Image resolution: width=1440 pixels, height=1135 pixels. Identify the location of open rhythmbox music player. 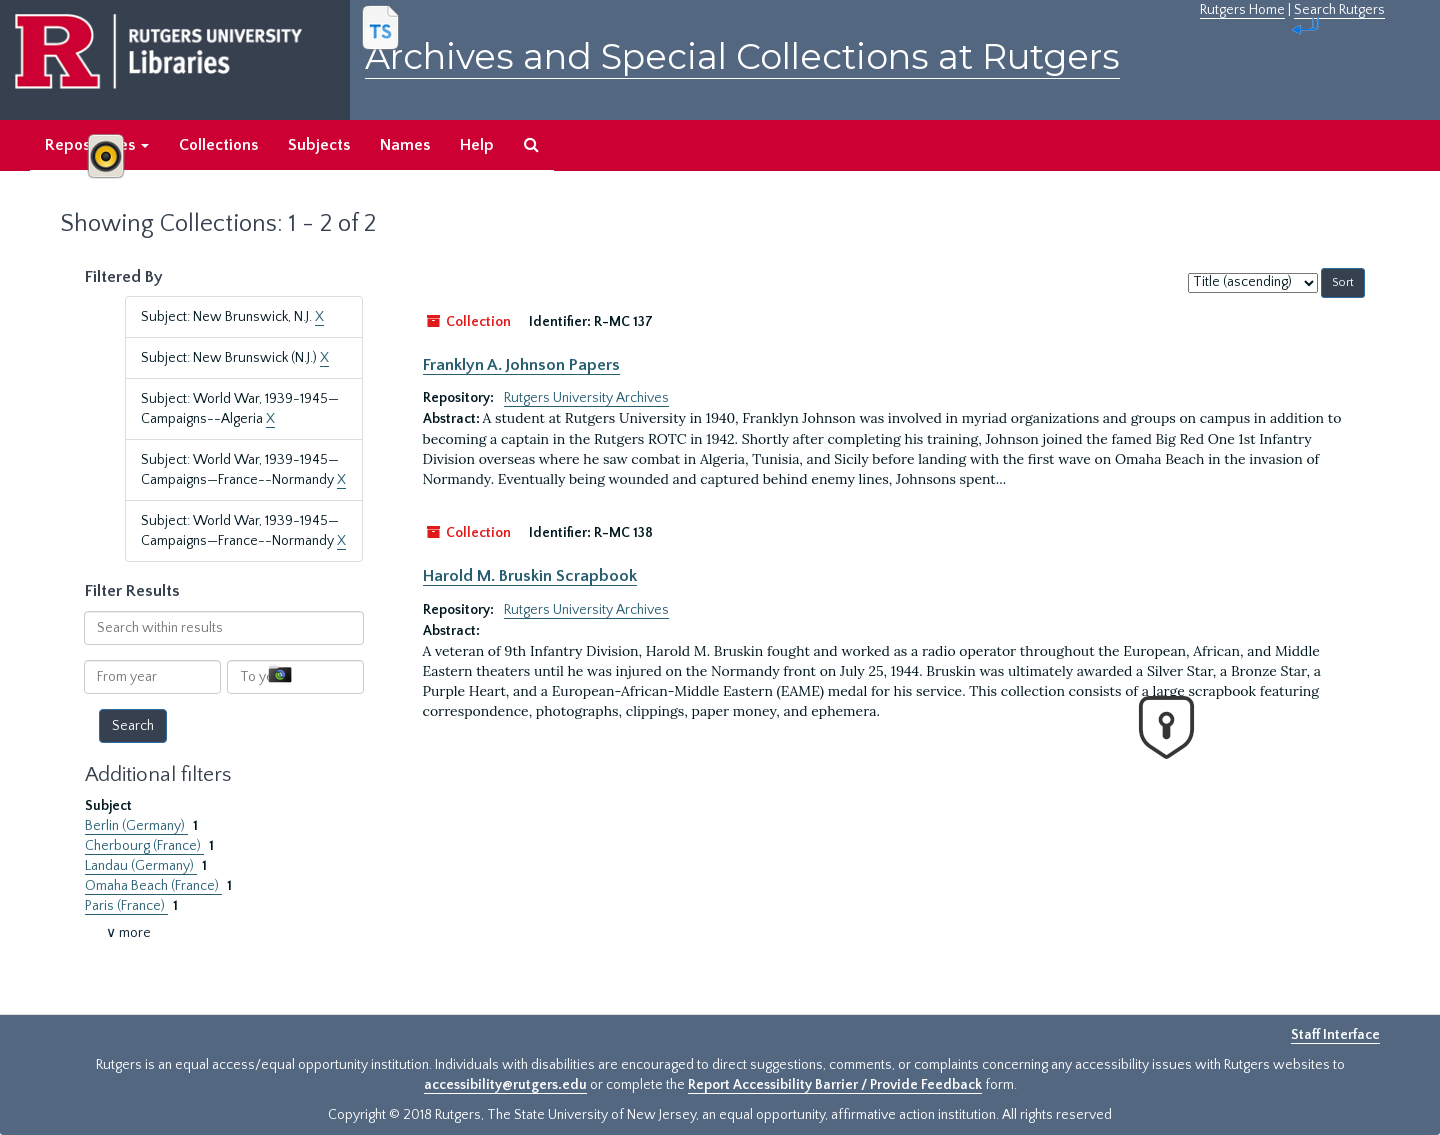
(106, 156).